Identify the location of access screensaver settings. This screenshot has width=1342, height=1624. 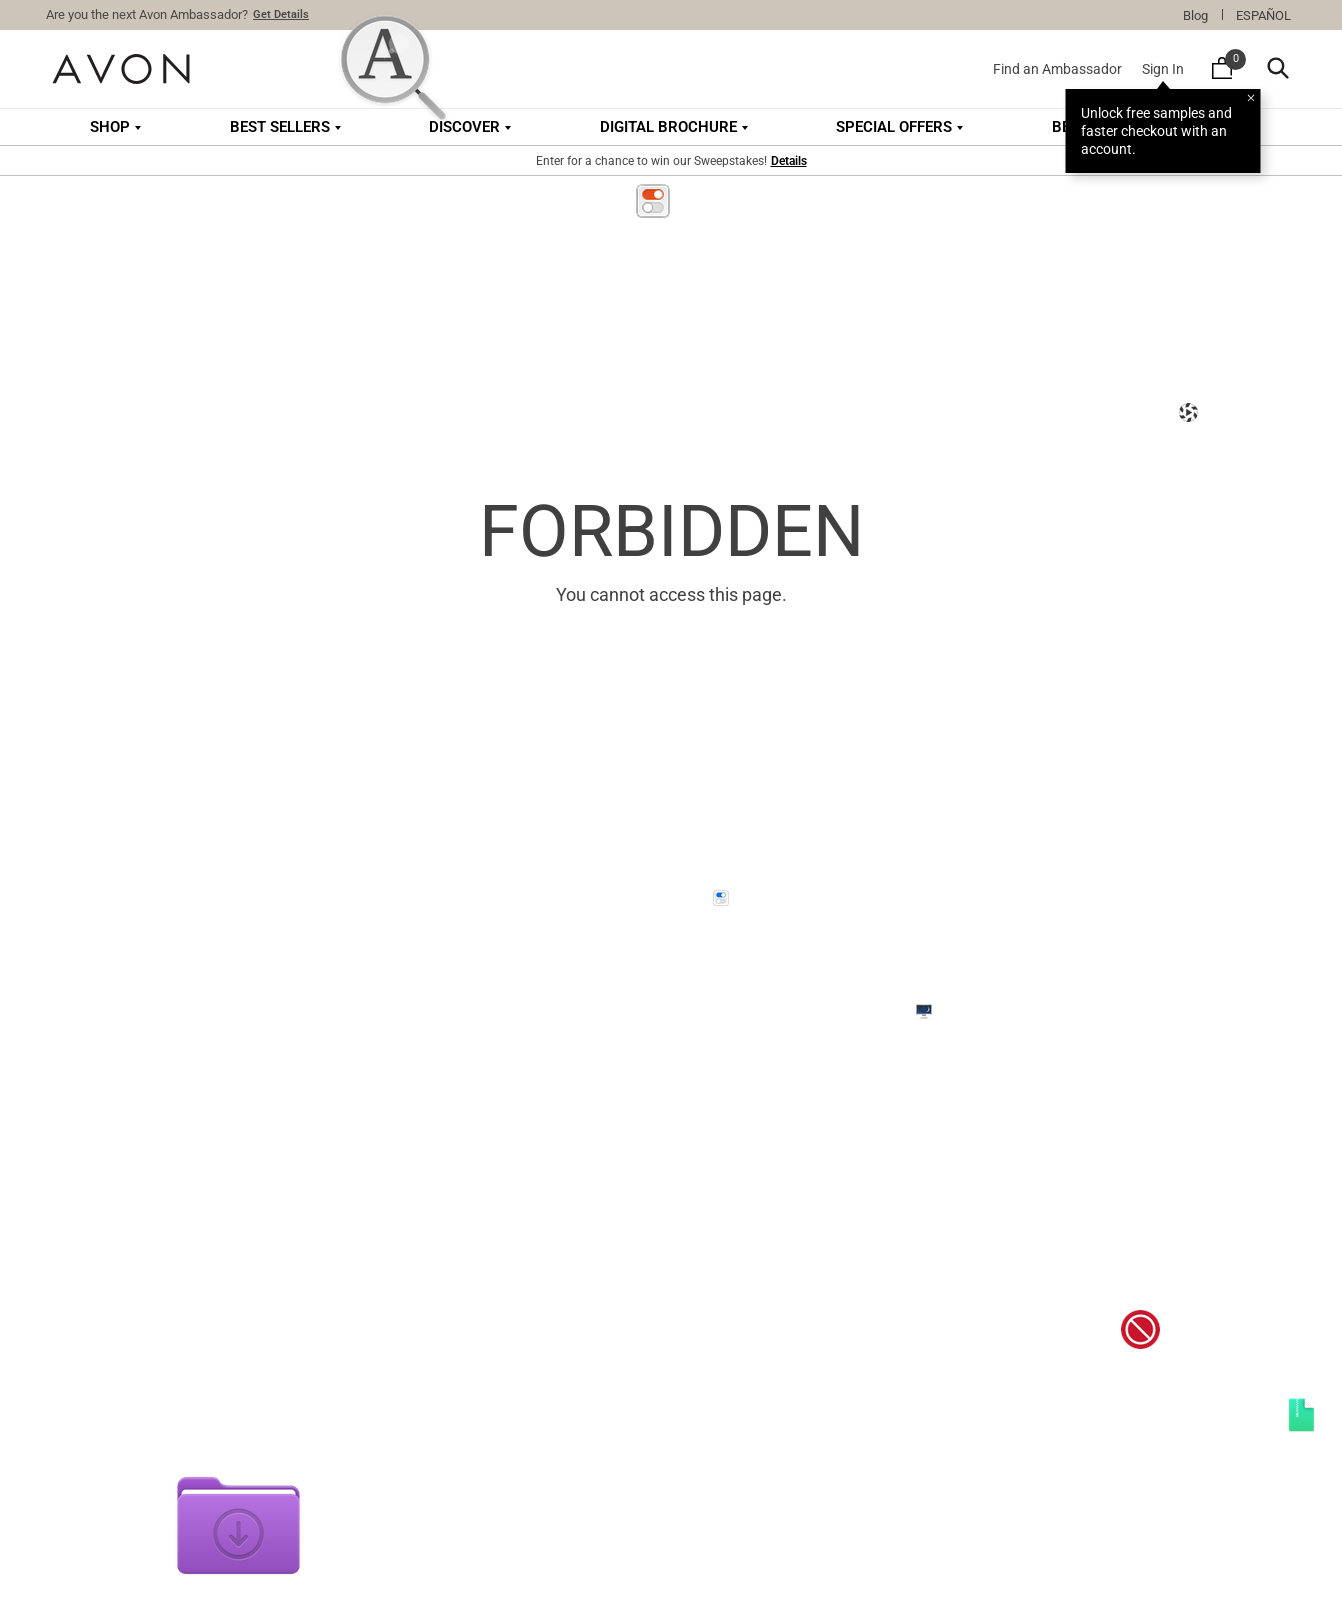
(924, 1011).